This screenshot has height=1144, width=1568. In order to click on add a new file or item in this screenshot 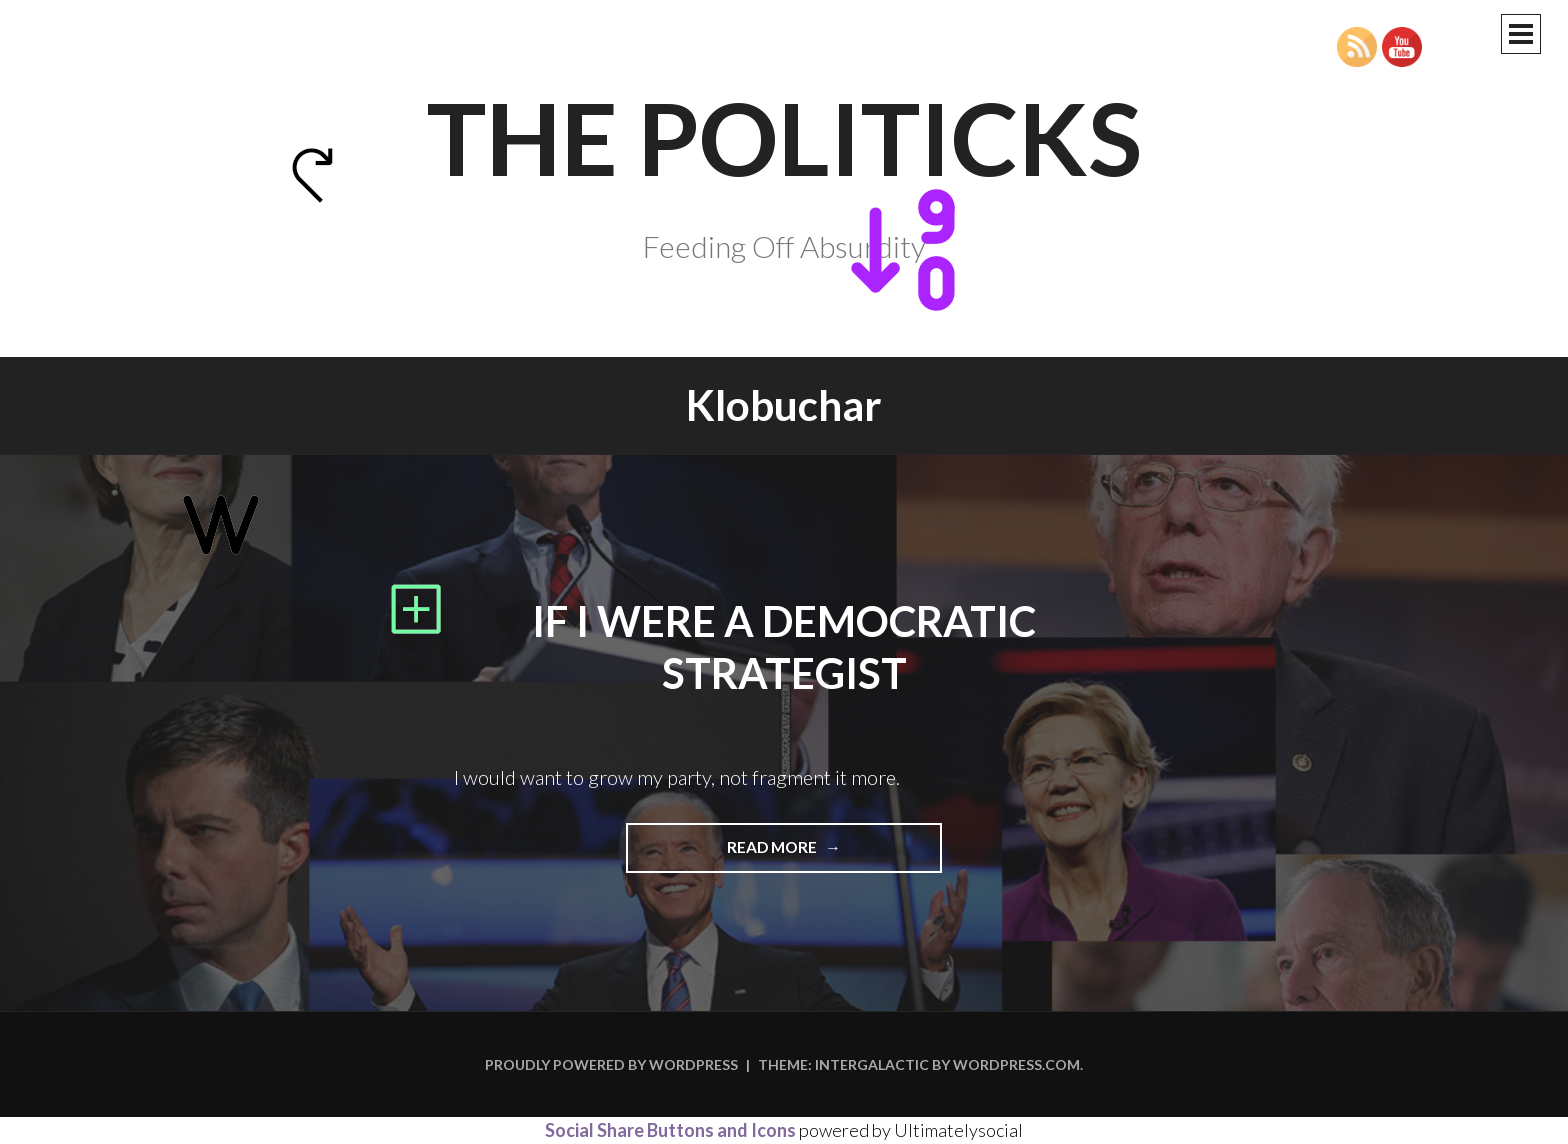, I will do `click(418, 611)`.